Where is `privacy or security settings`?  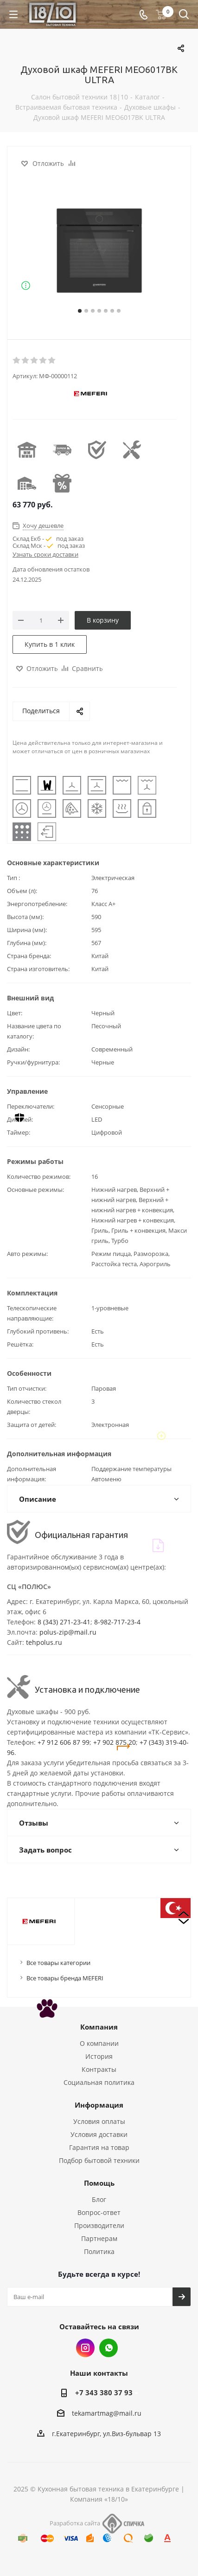
privacy or security settings is located at coordinates (19, 1117).